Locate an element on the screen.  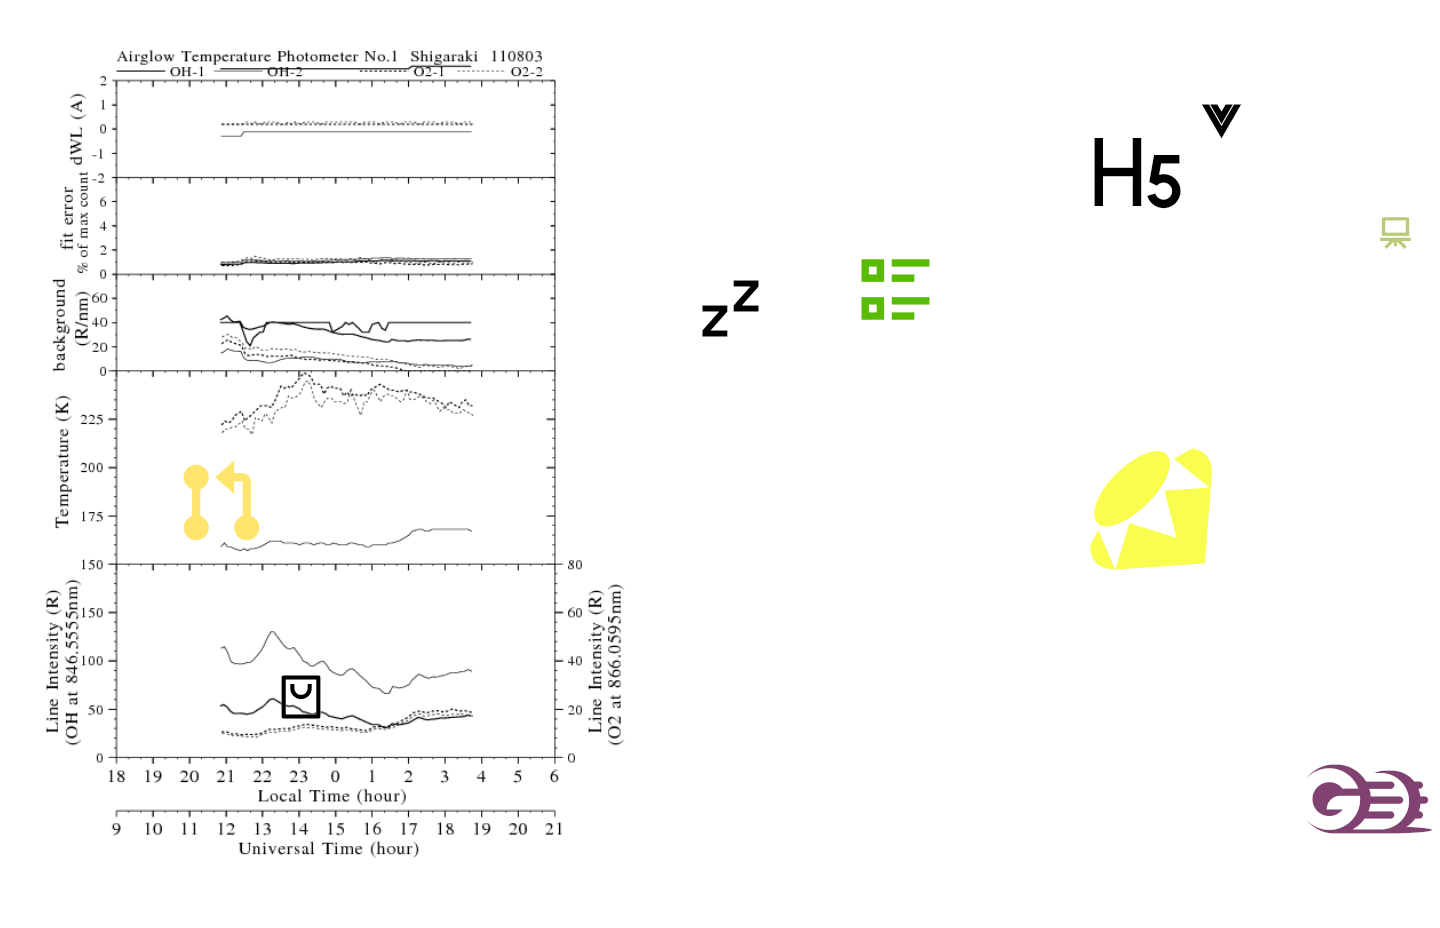
ruby programming language logo is located at coordinates (1151, 509).